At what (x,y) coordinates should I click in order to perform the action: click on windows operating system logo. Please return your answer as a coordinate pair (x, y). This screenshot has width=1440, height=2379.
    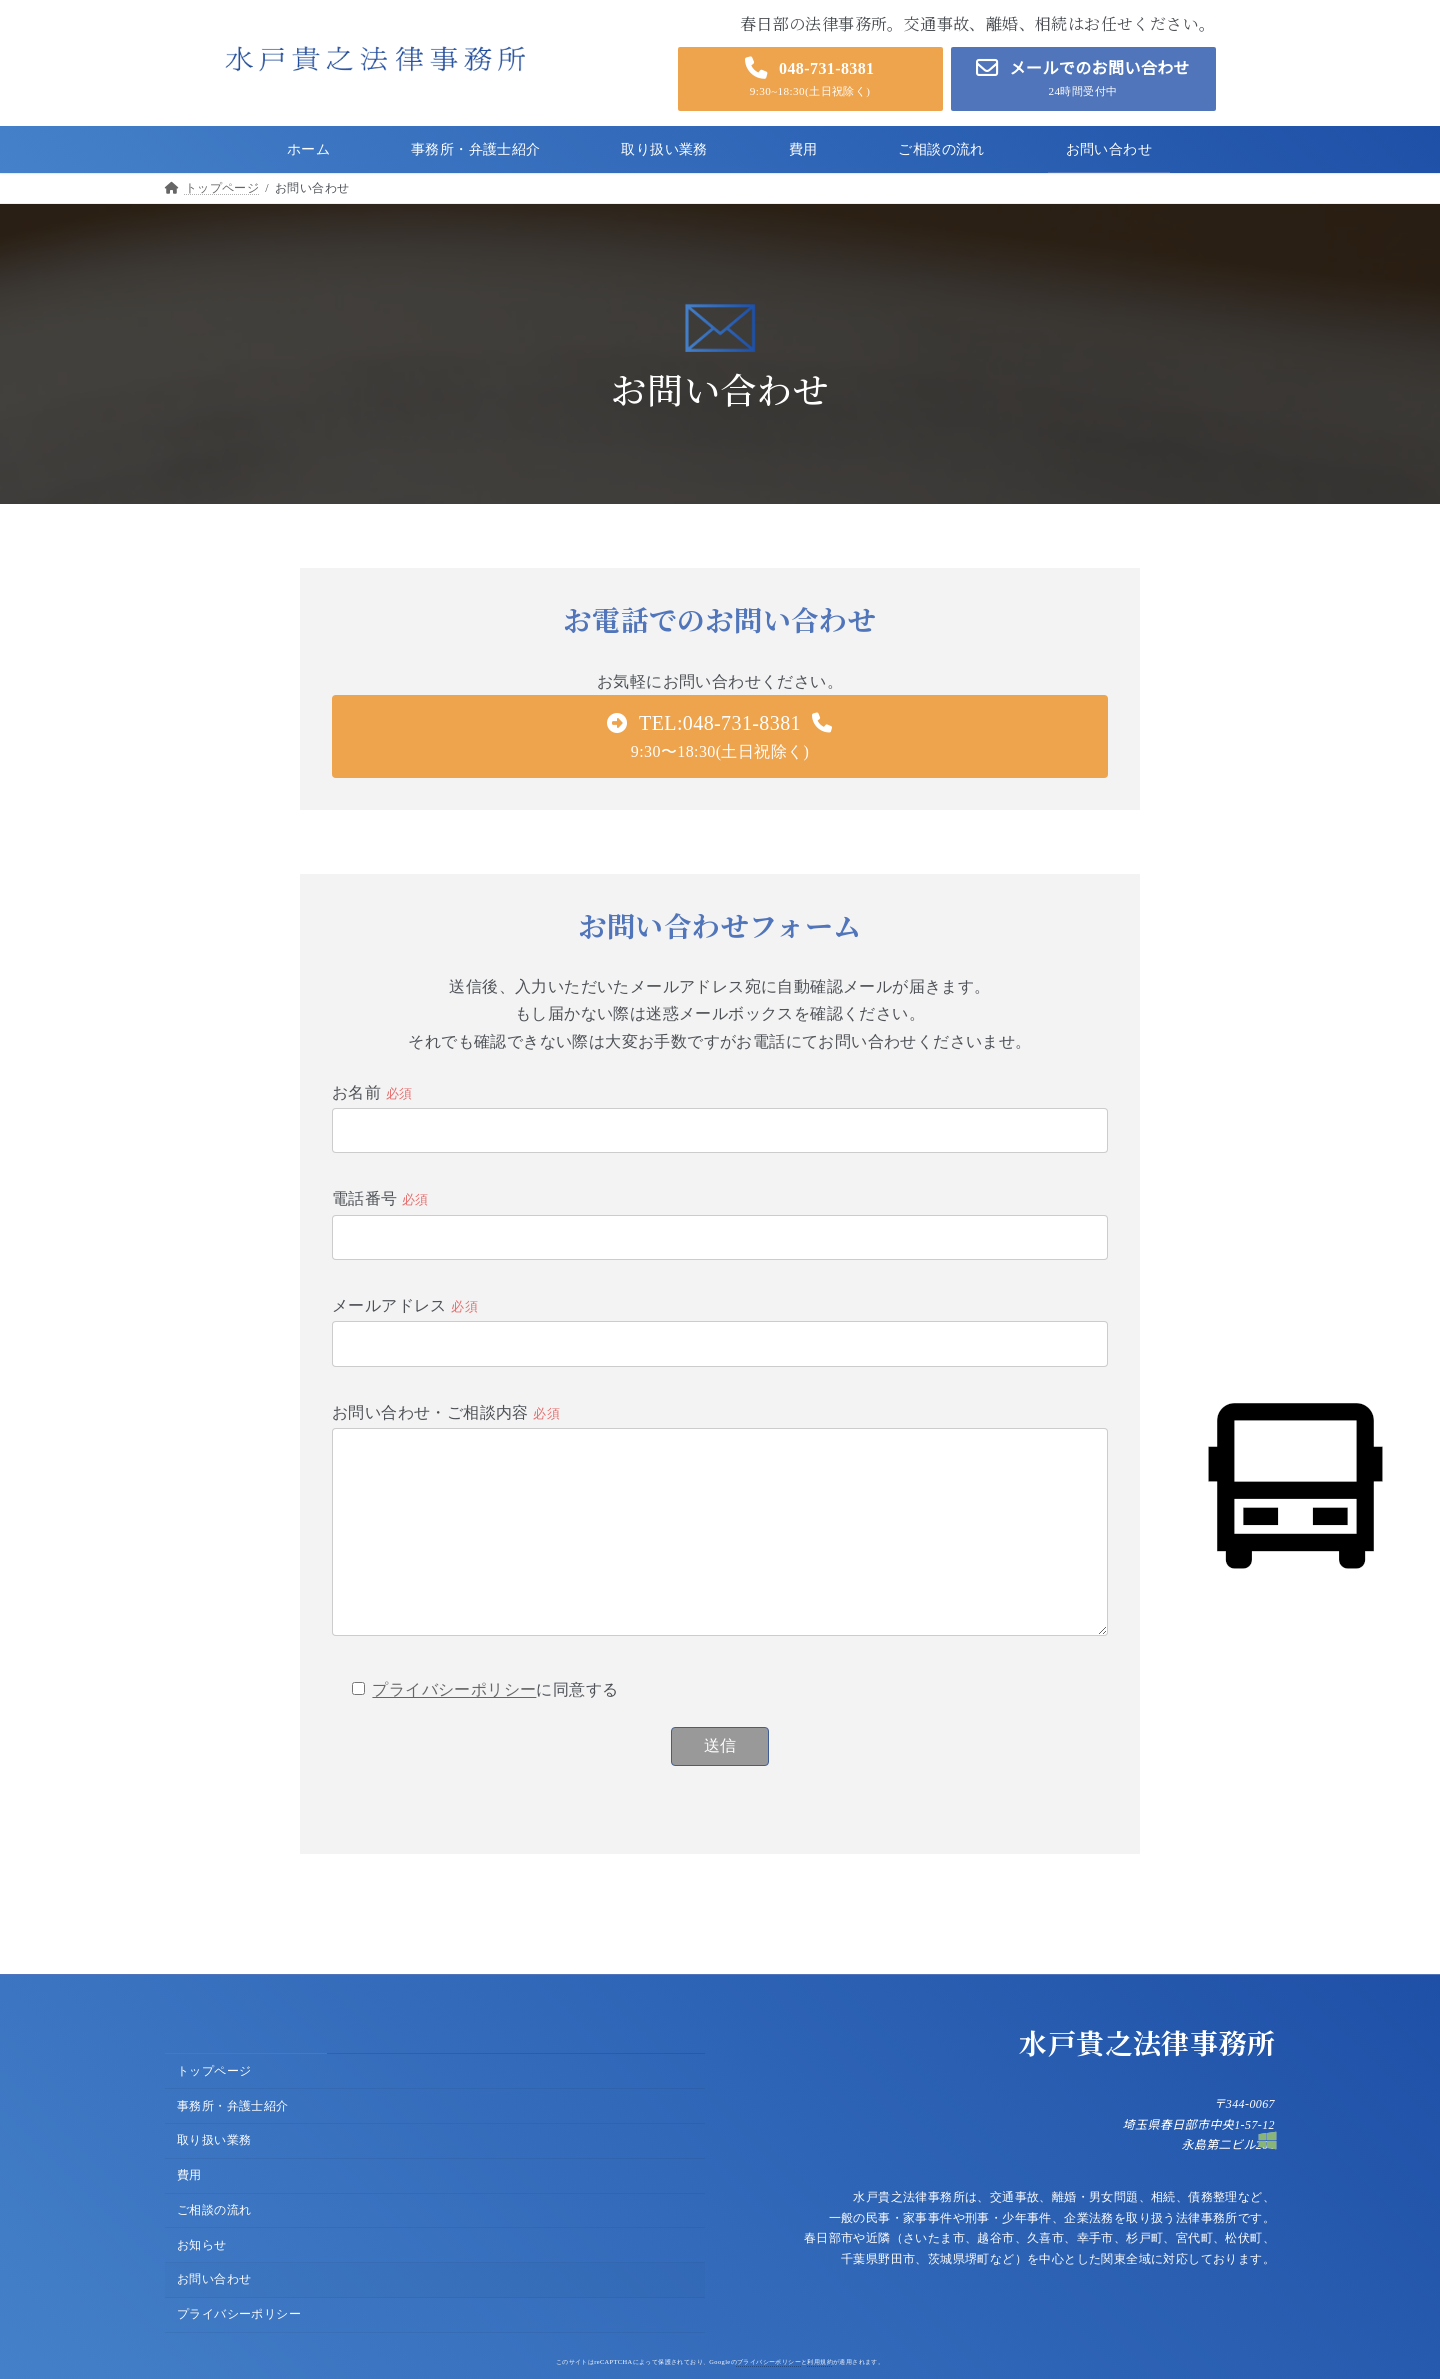
    Looking at the image, I should click on (1267, 2140).